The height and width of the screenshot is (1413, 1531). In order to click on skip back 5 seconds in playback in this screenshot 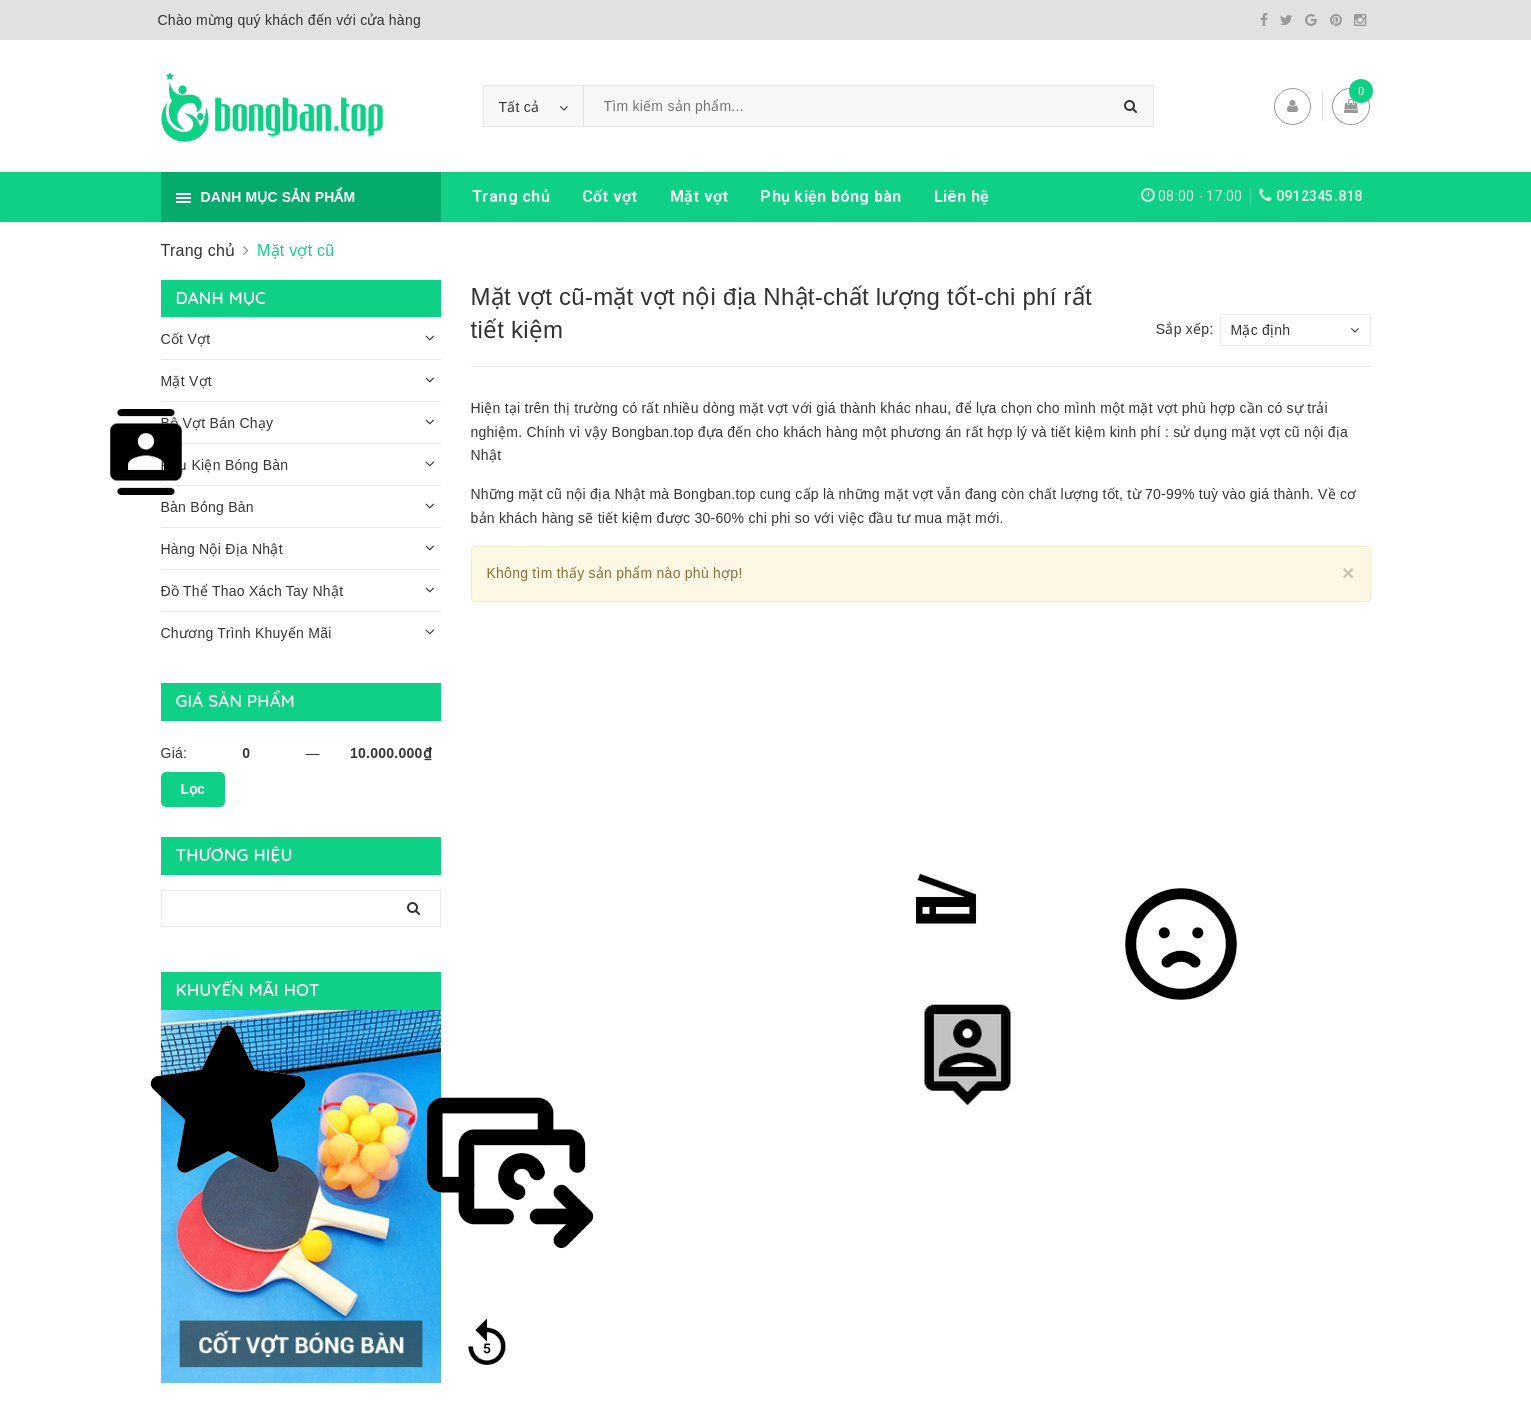, I will do `click(487, 1344)`.